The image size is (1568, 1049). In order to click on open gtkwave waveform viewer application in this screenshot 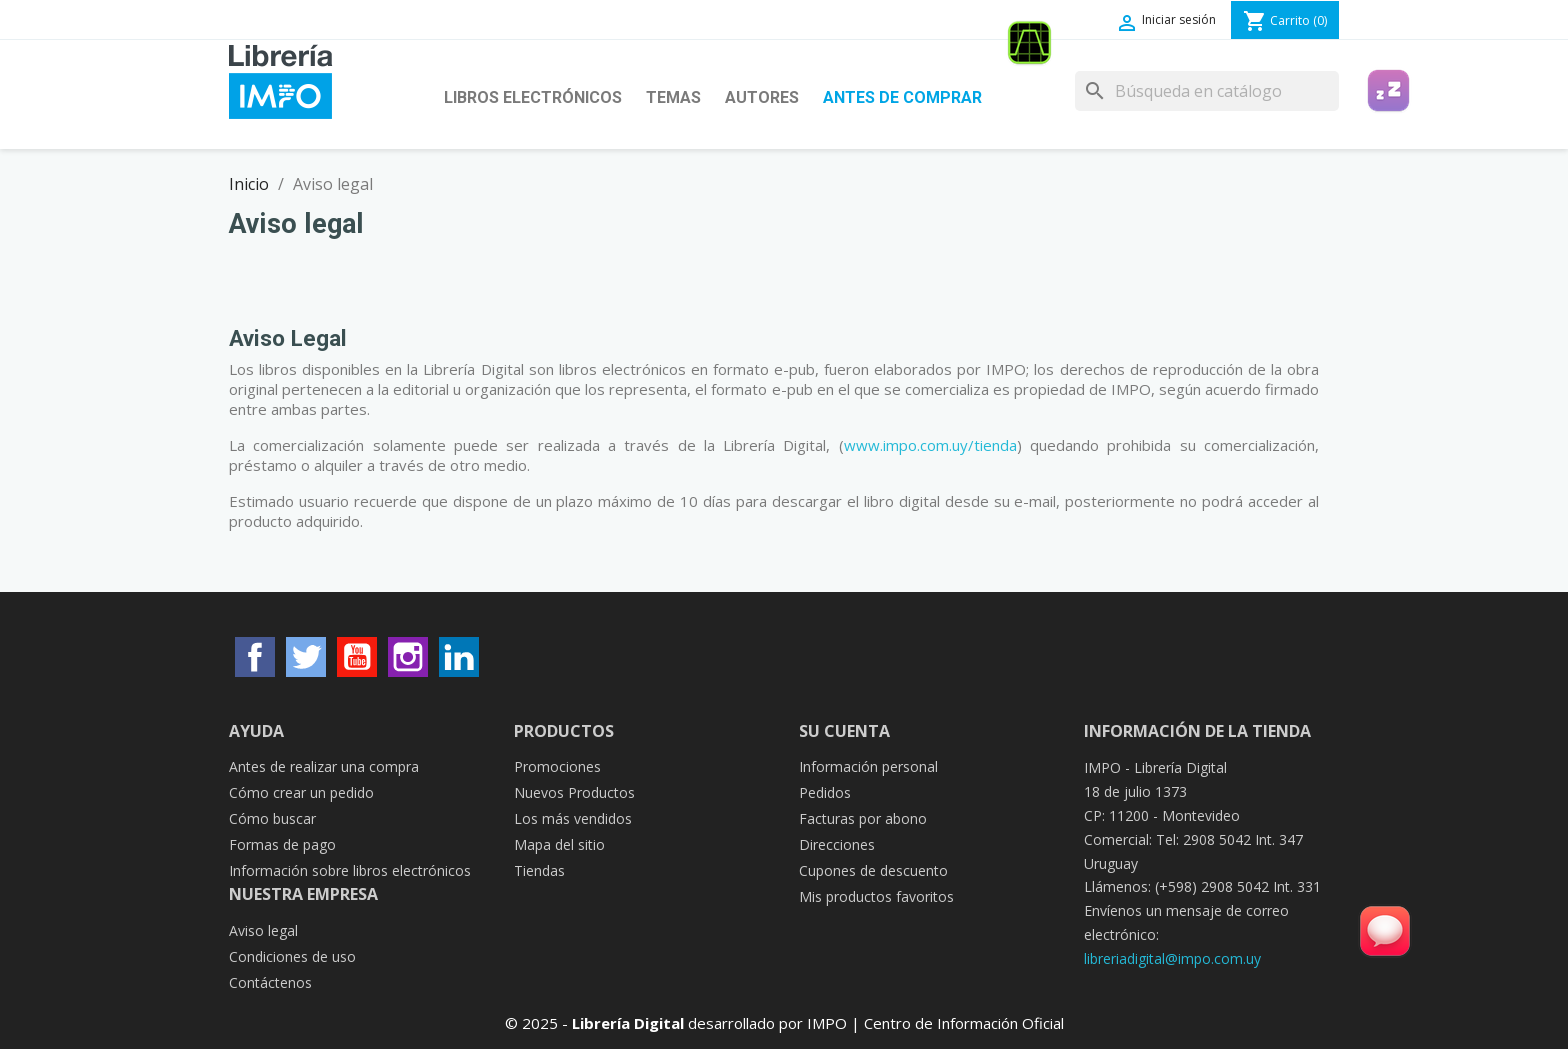, I will do `click(1029, 42)`.